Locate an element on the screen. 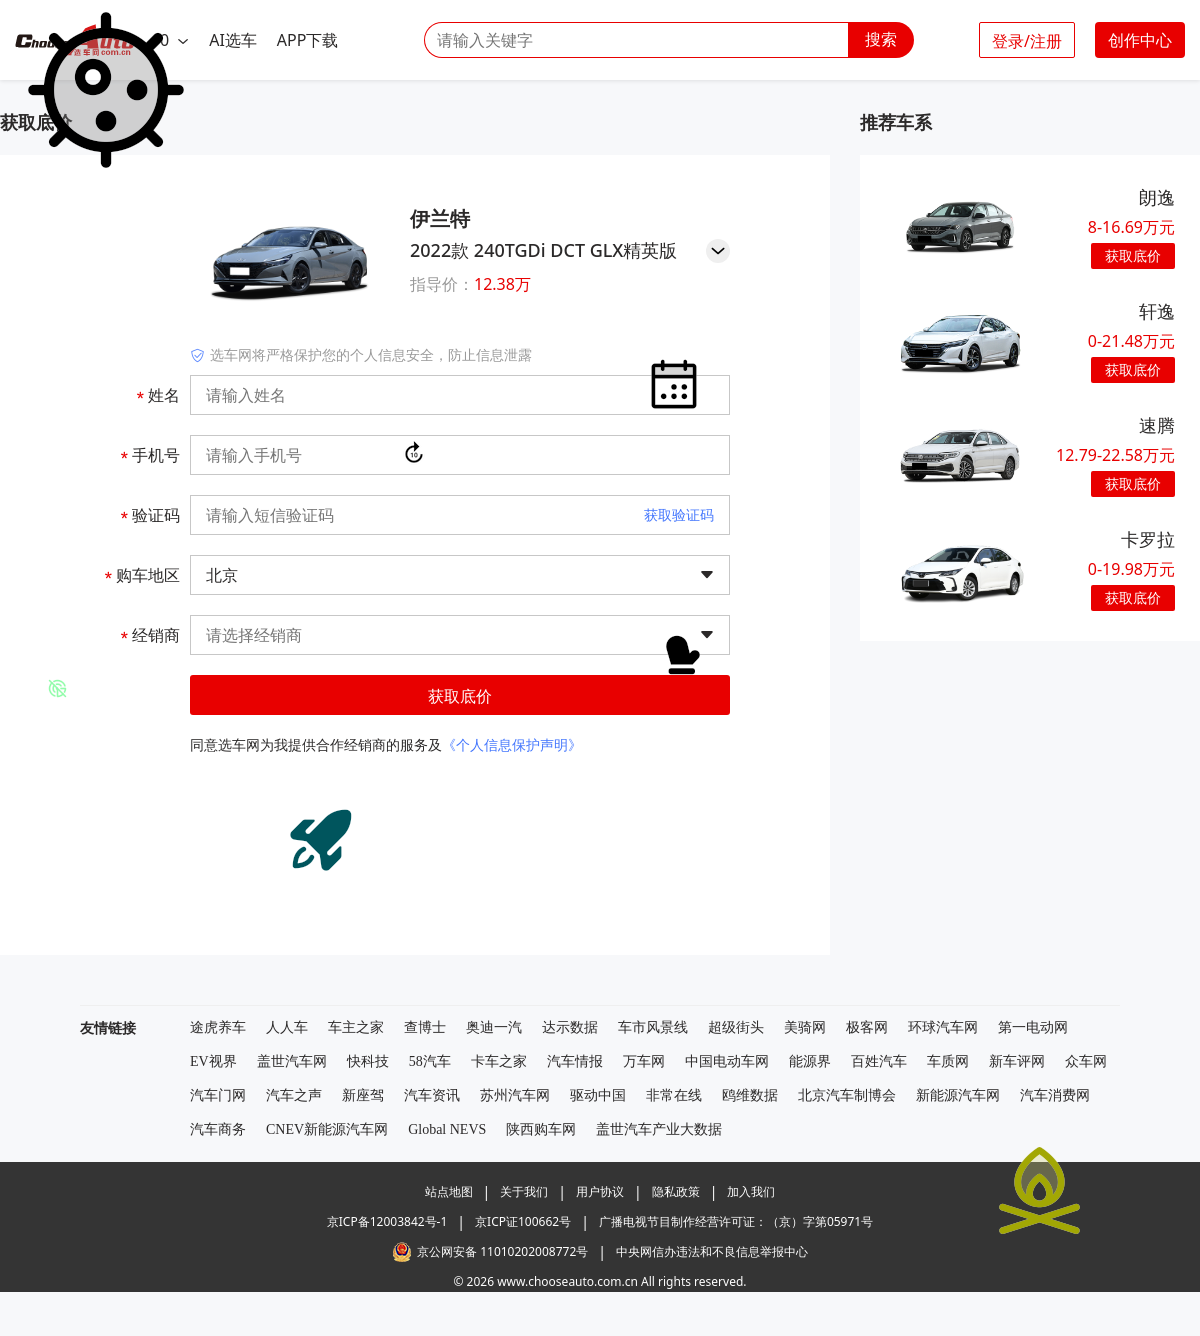  view calendar or scheduled events is located at coordinates (674, 386).